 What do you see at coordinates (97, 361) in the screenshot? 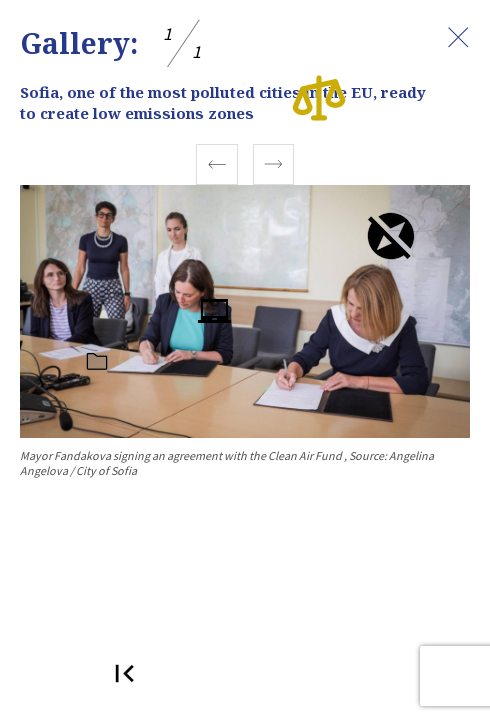
I see `access files and documents` at bounding box center [97, 361].